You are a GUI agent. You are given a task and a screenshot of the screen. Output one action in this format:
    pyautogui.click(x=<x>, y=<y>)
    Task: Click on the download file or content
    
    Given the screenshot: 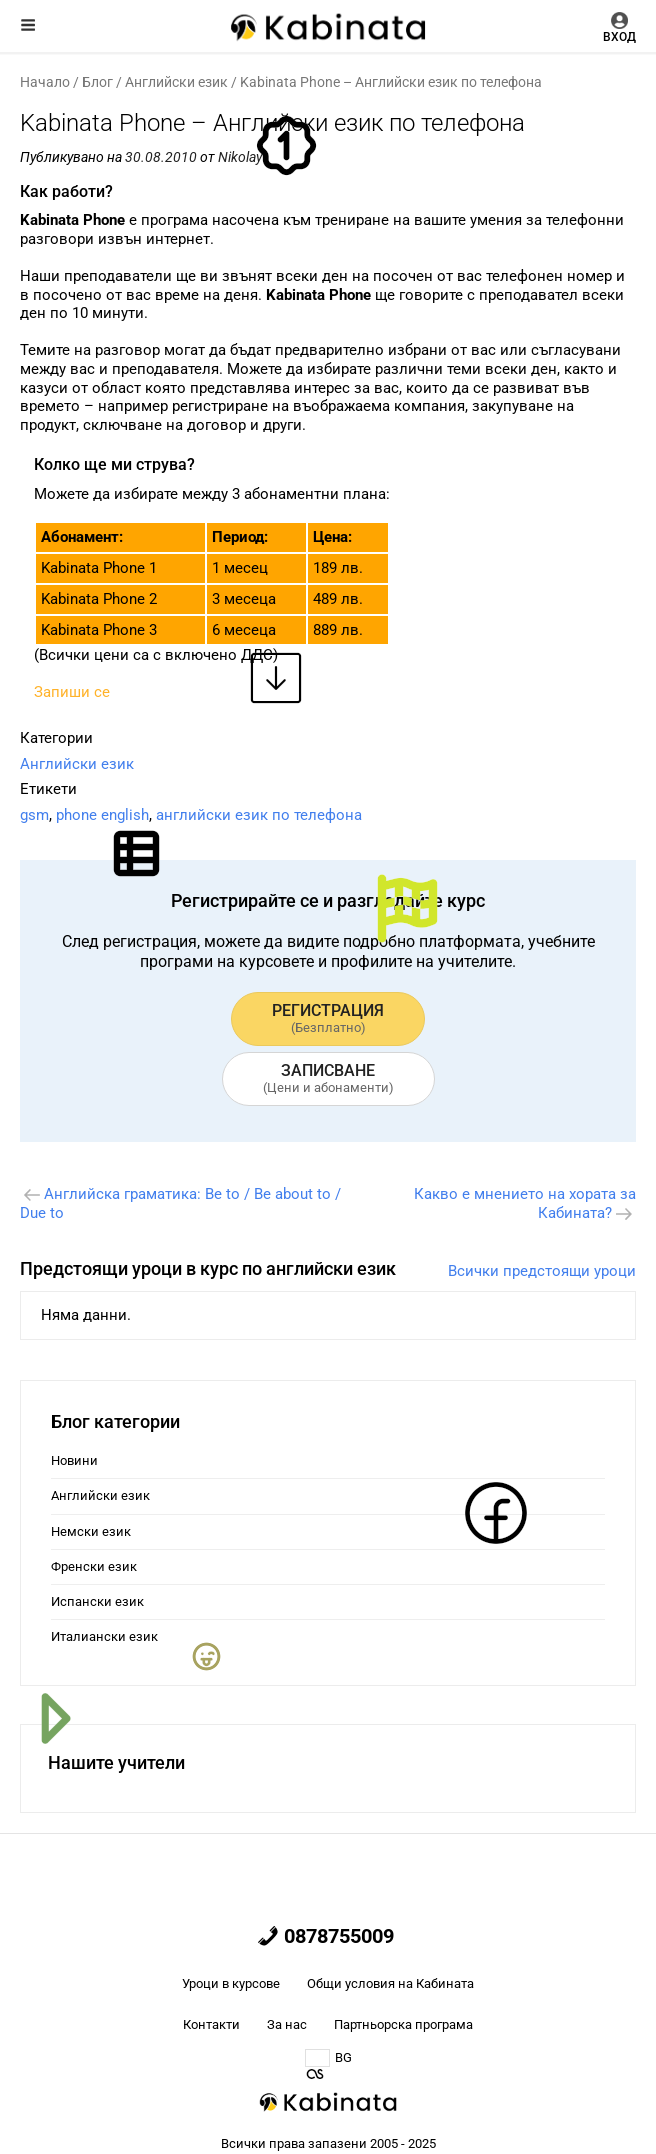 What is the action you would take?
    pyautogui.click(x=276, y=678)
    